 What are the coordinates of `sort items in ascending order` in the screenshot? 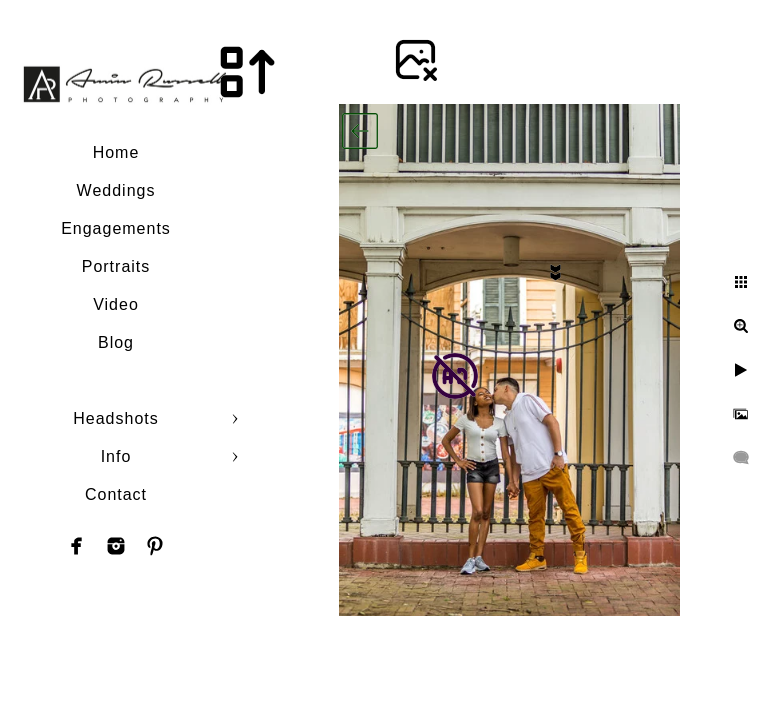 It's located at (246, 72).